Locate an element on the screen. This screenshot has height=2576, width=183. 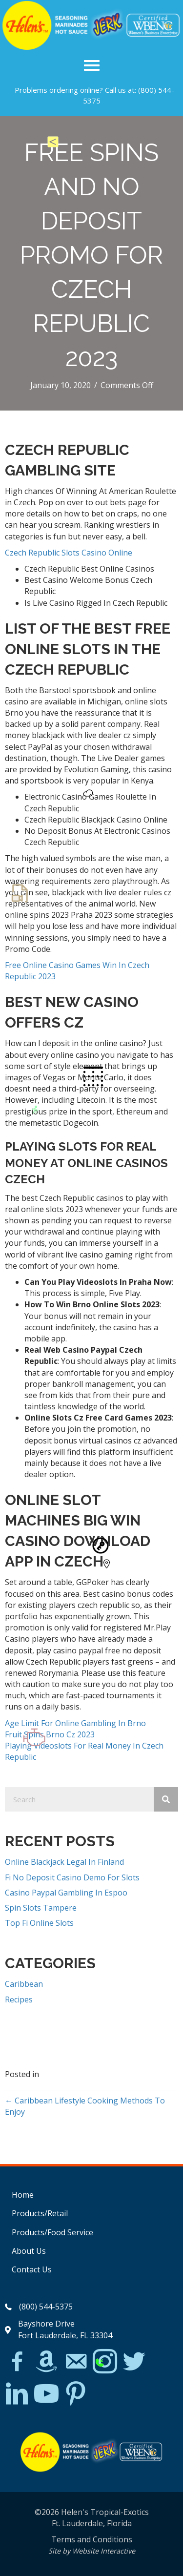
access cloud storage is located at coordinates (88, 793).